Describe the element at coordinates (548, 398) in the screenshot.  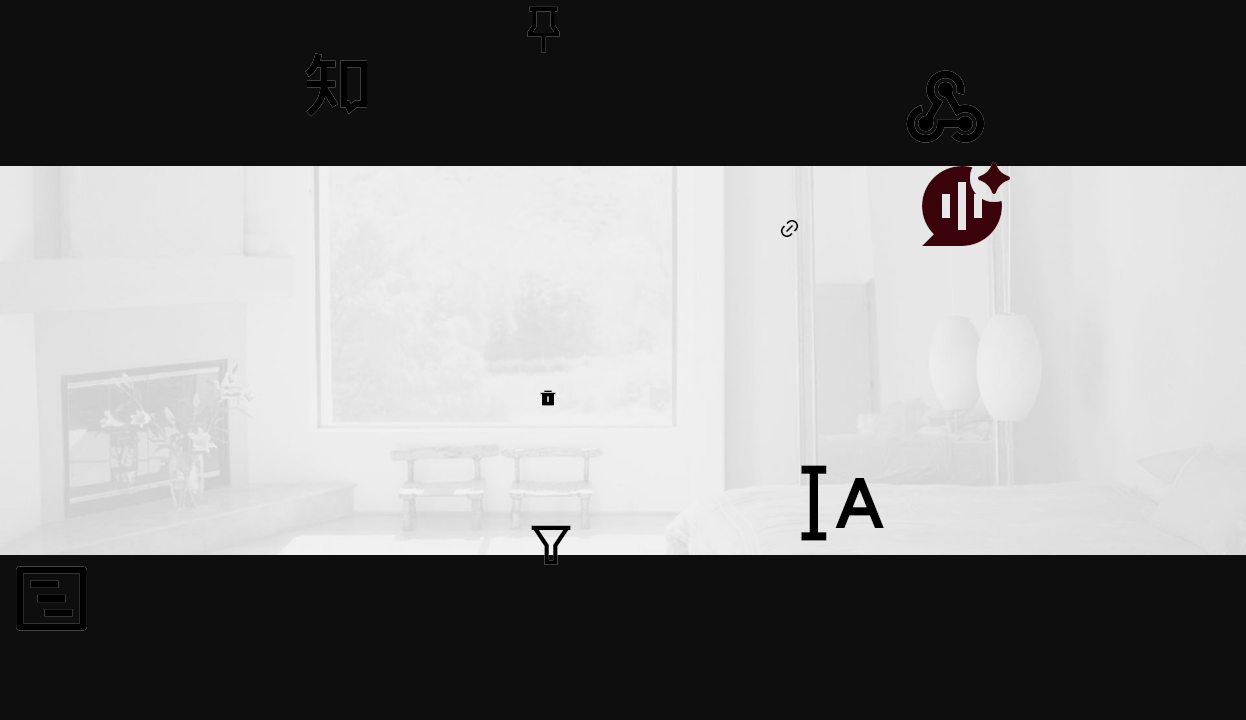
I see `delete selected item` at that location.